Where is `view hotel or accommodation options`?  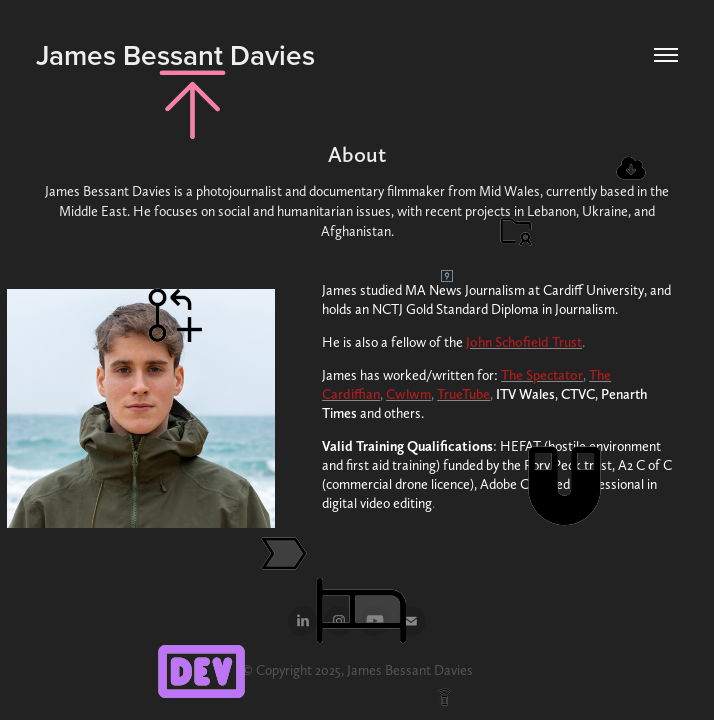 view hotel or accommodation options is located at coordinates (358, 610).